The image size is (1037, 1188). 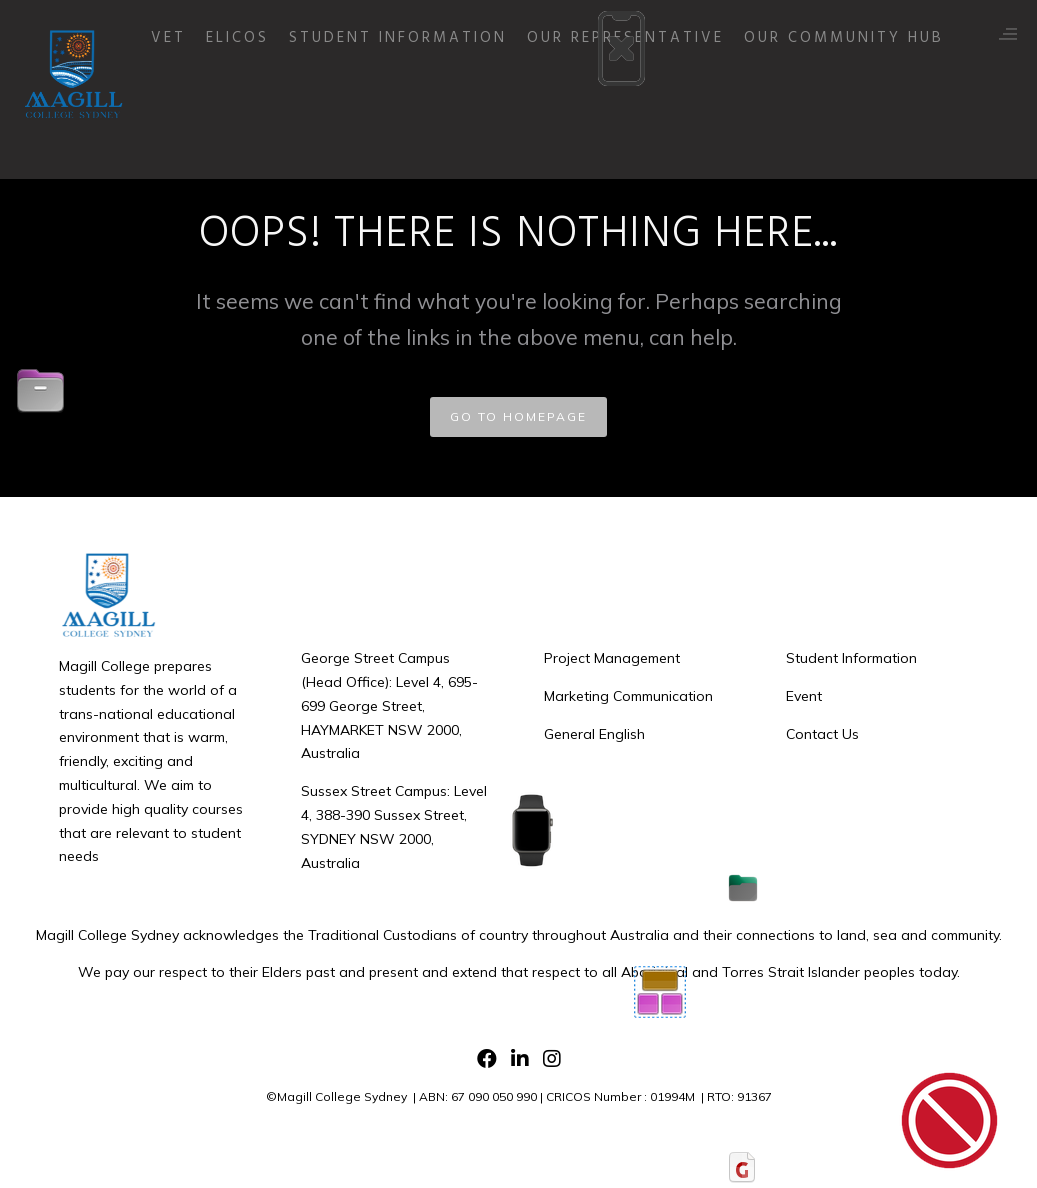 What do you see at coordinates (531, 830) in the screenshot?
I see `apple watch series 3 device icon` at bounding box center [531, 830].